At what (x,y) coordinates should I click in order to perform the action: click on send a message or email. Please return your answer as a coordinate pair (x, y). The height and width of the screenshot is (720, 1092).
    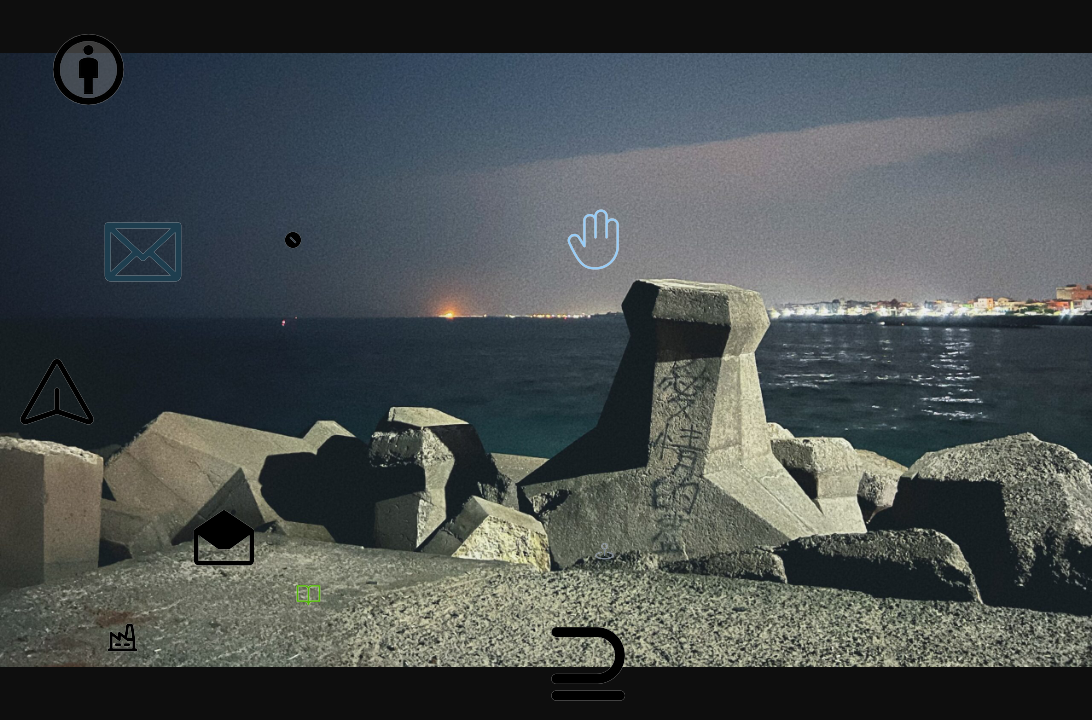
    Looking at the image, I should click on (57, 393).